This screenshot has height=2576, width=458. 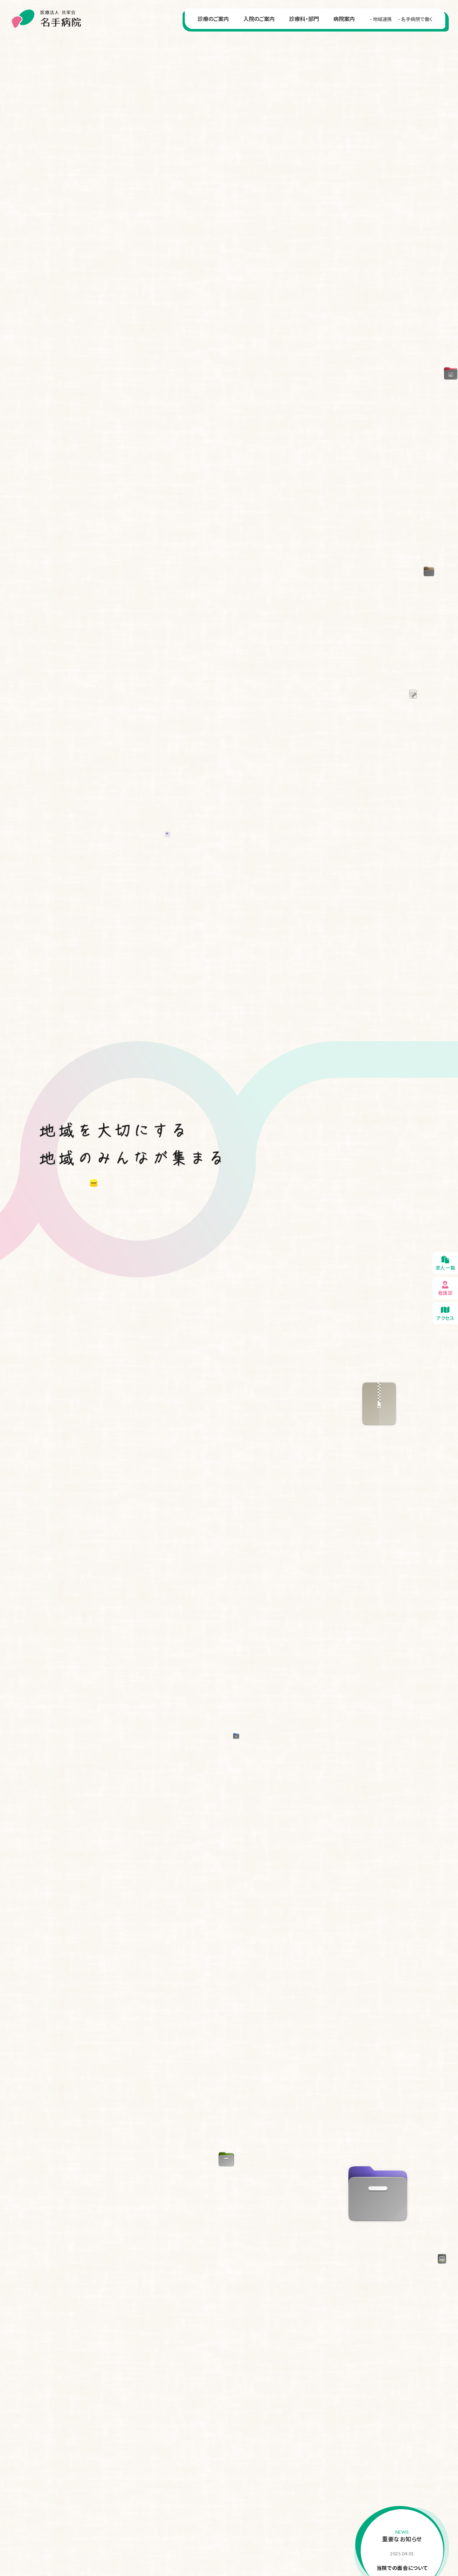 I want to click on drop files here to move them into this folder, so click(x=429, y=571).